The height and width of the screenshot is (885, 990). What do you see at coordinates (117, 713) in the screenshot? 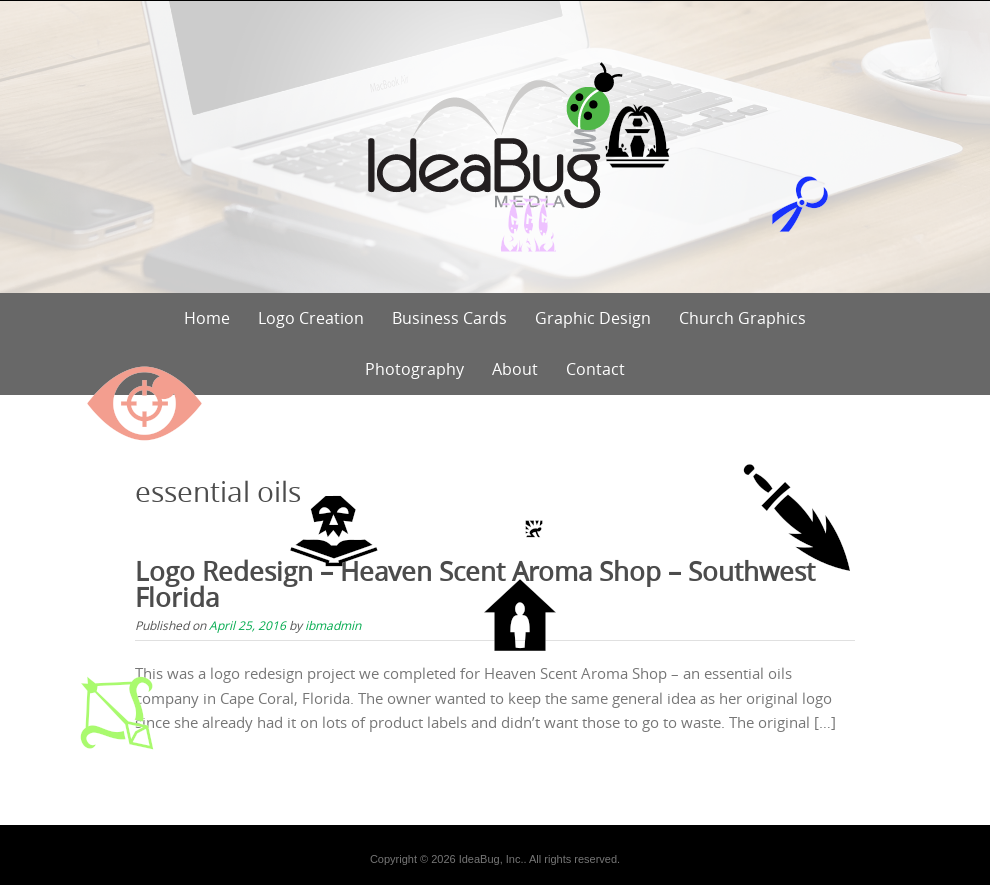
I see `select bow and arrow weapon` at bounding box center [117, 713].